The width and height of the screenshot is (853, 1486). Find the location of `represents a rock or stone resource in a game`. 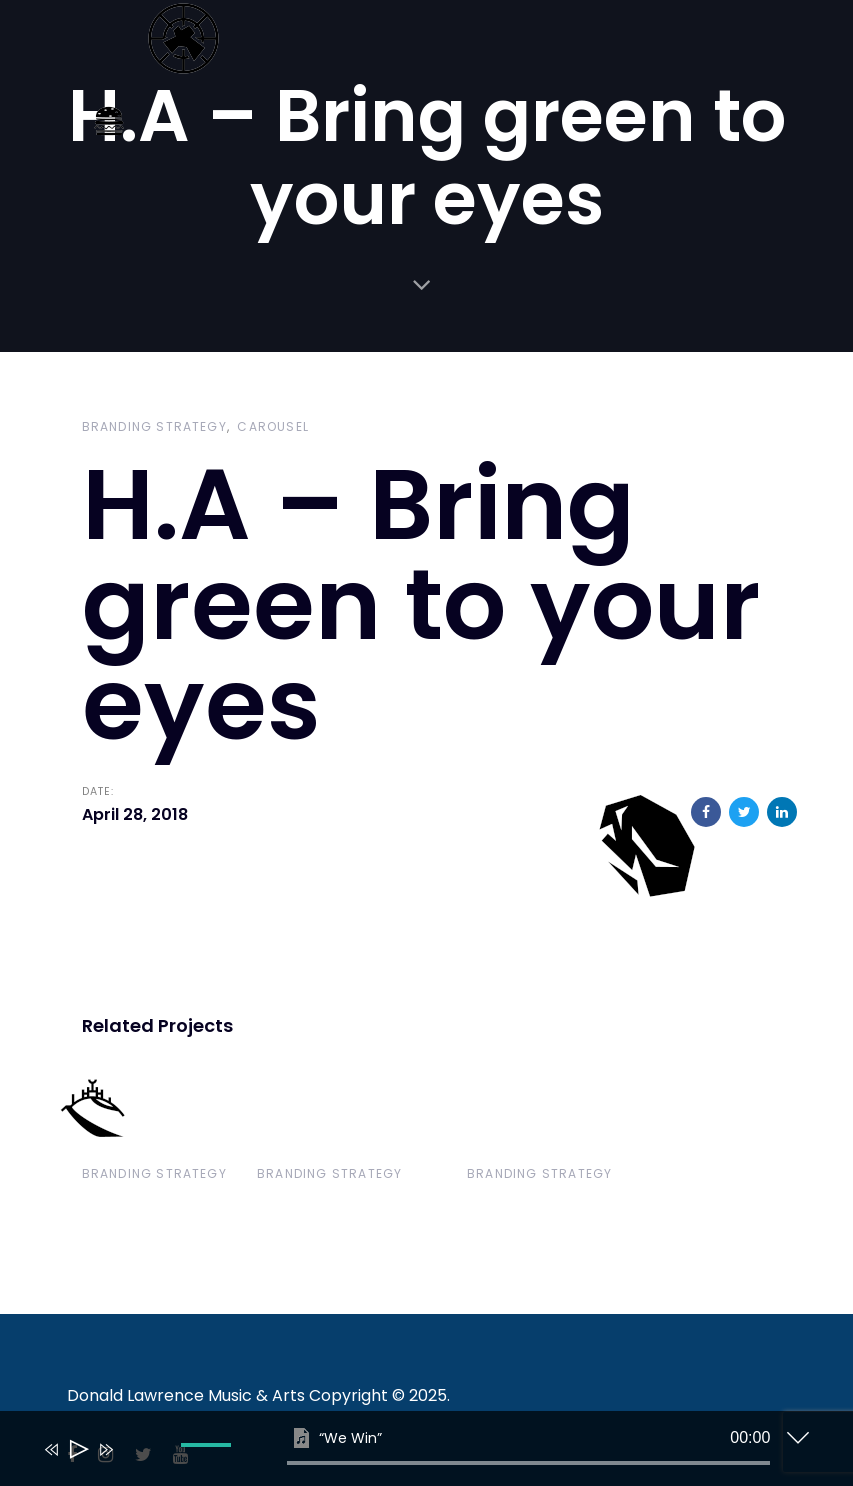

represents a rock or stone resource in a game is located at coordinates (646, 845).